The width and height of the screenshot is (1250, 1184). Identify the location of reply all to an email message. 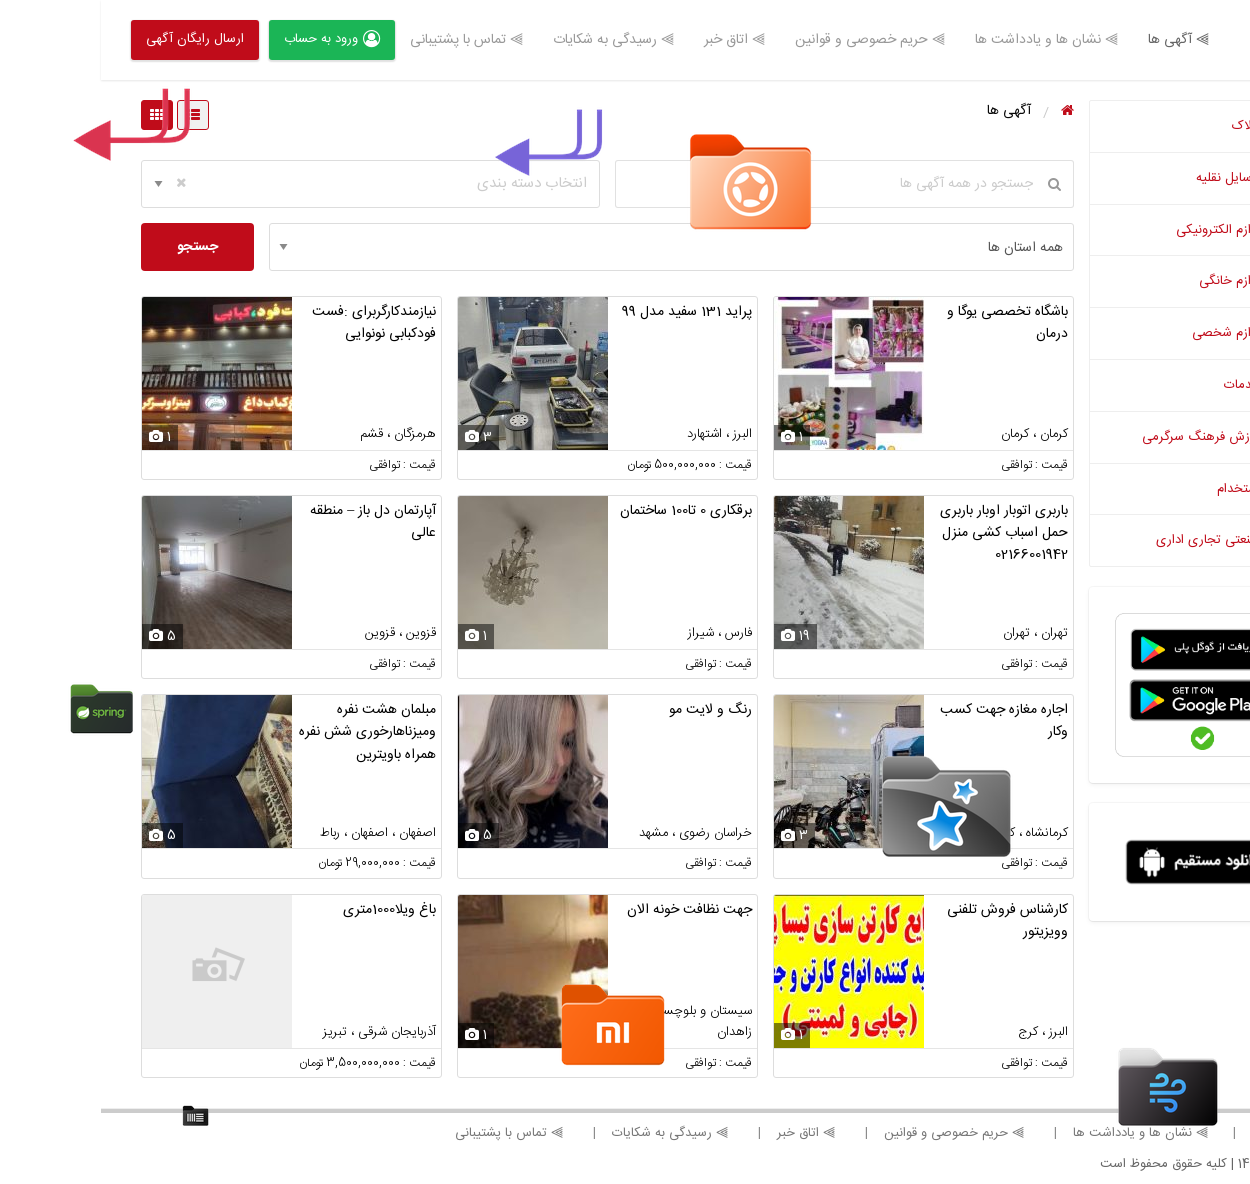
(547, 142).